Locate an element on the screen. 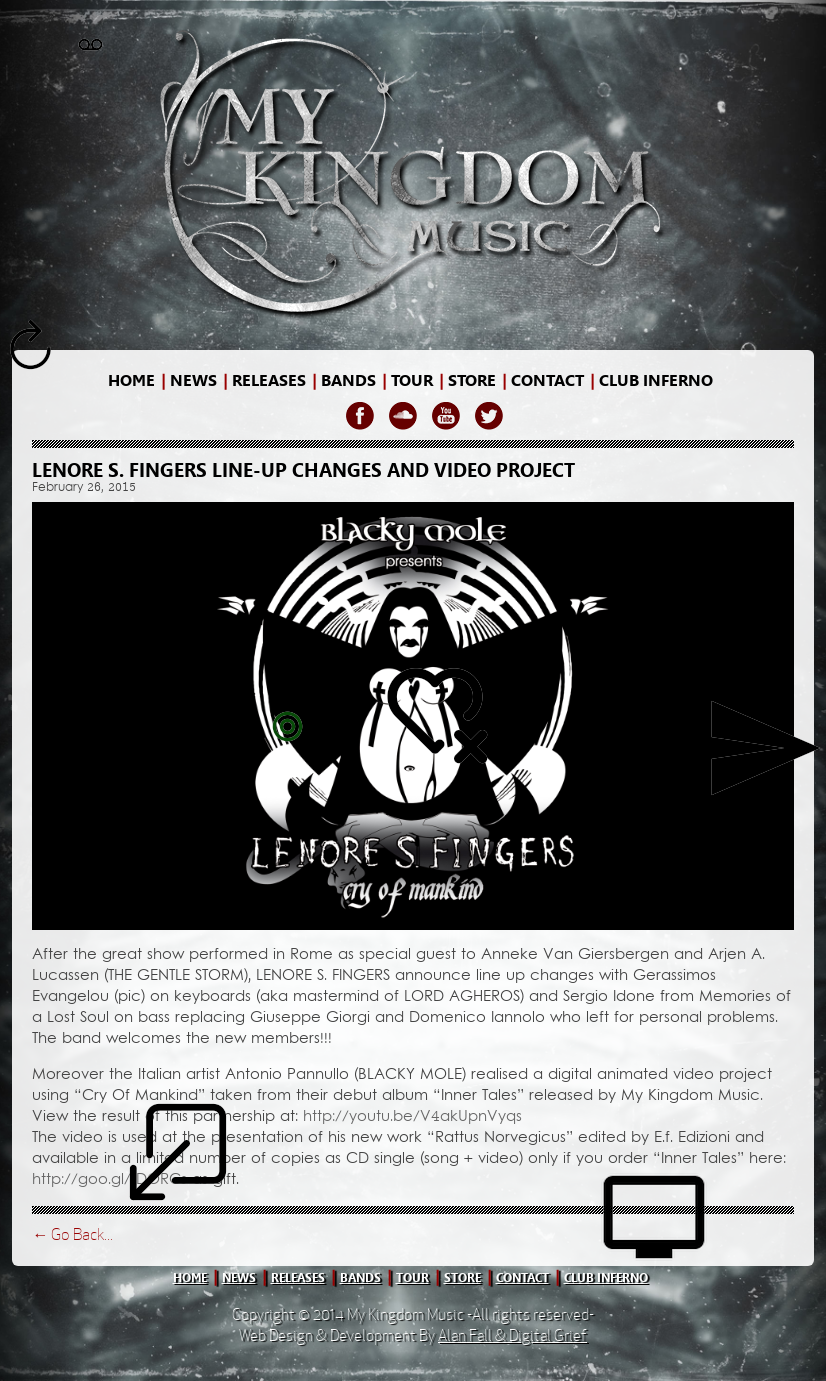 The height and width of the screenshot is (1381, 826). refresh the current page or content is located at coordinates (30, 344).